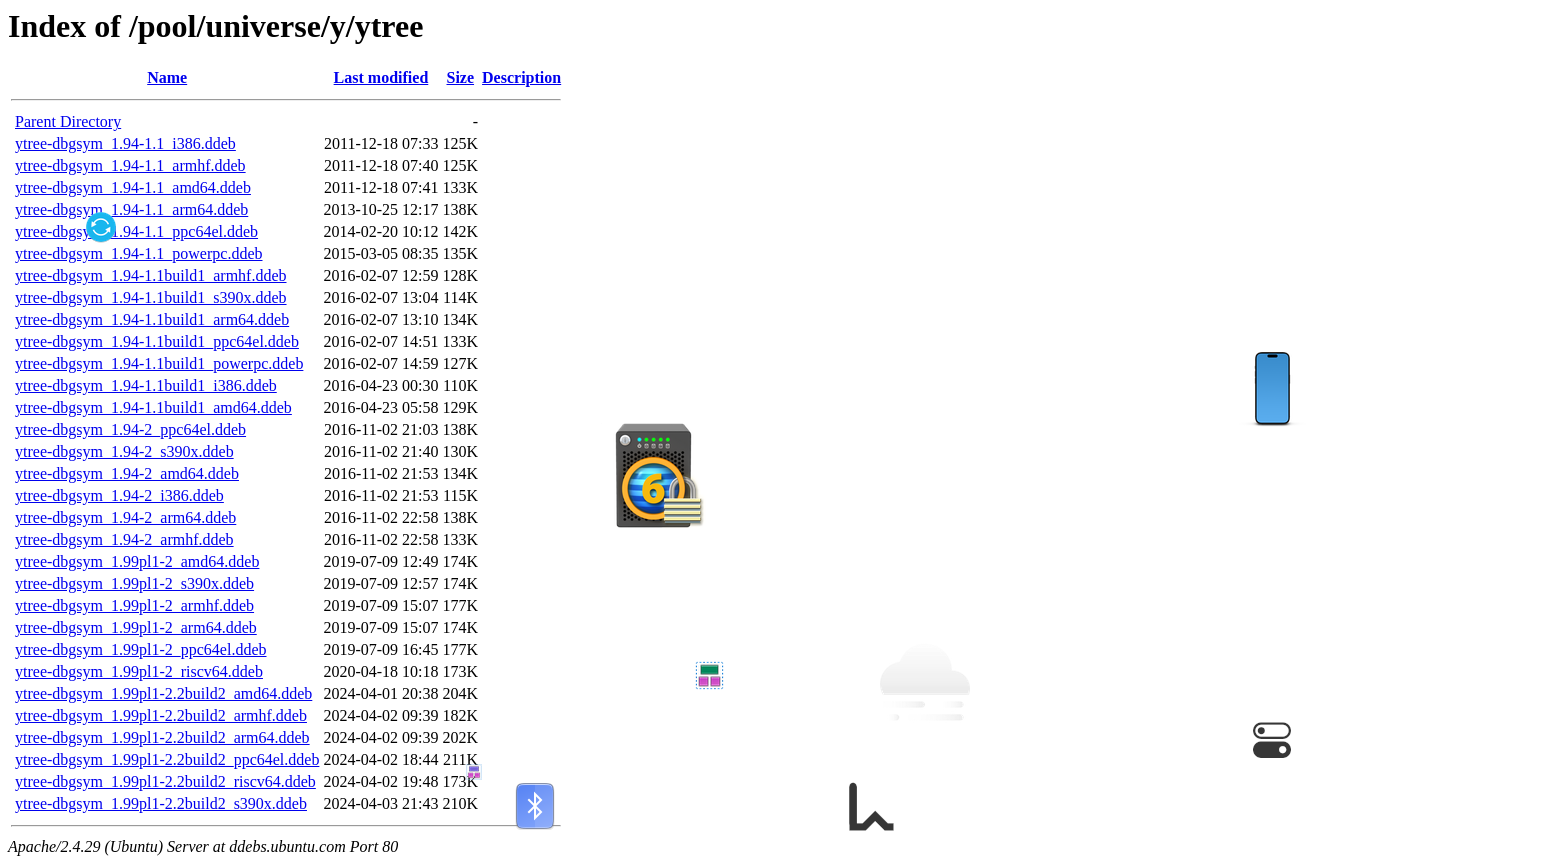 The image size is (1568, 864). What do you see at coordinates (101, 227) in the screenshot?
I see `indicates syncing in progress` at bounding box center [101, 227].